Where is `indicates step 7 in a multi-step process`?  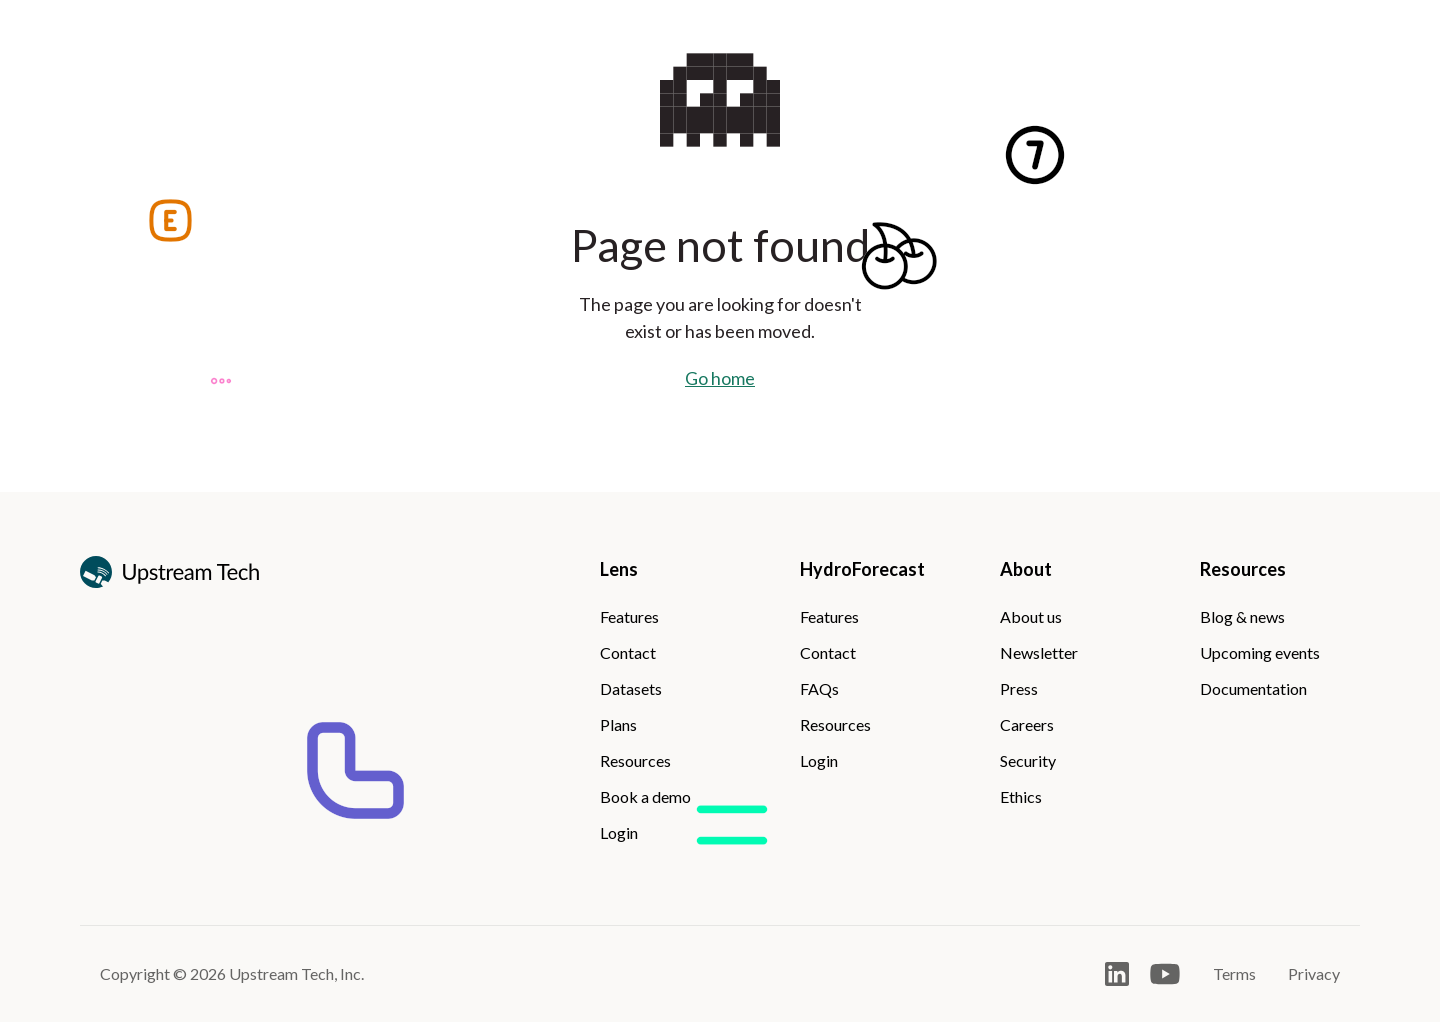
indicates step 7 in a multi-step process is located at coordinates (1035, 155).